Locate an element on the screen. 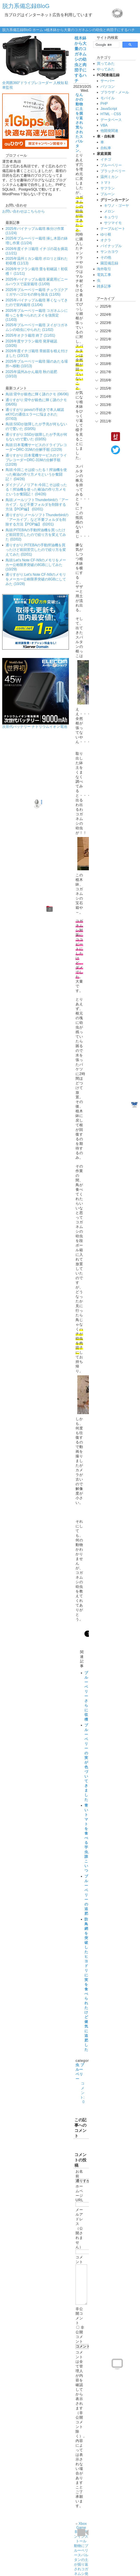 This screenshot has height=2576, width=140. access video files or library is located at coordinates (83, 2532).